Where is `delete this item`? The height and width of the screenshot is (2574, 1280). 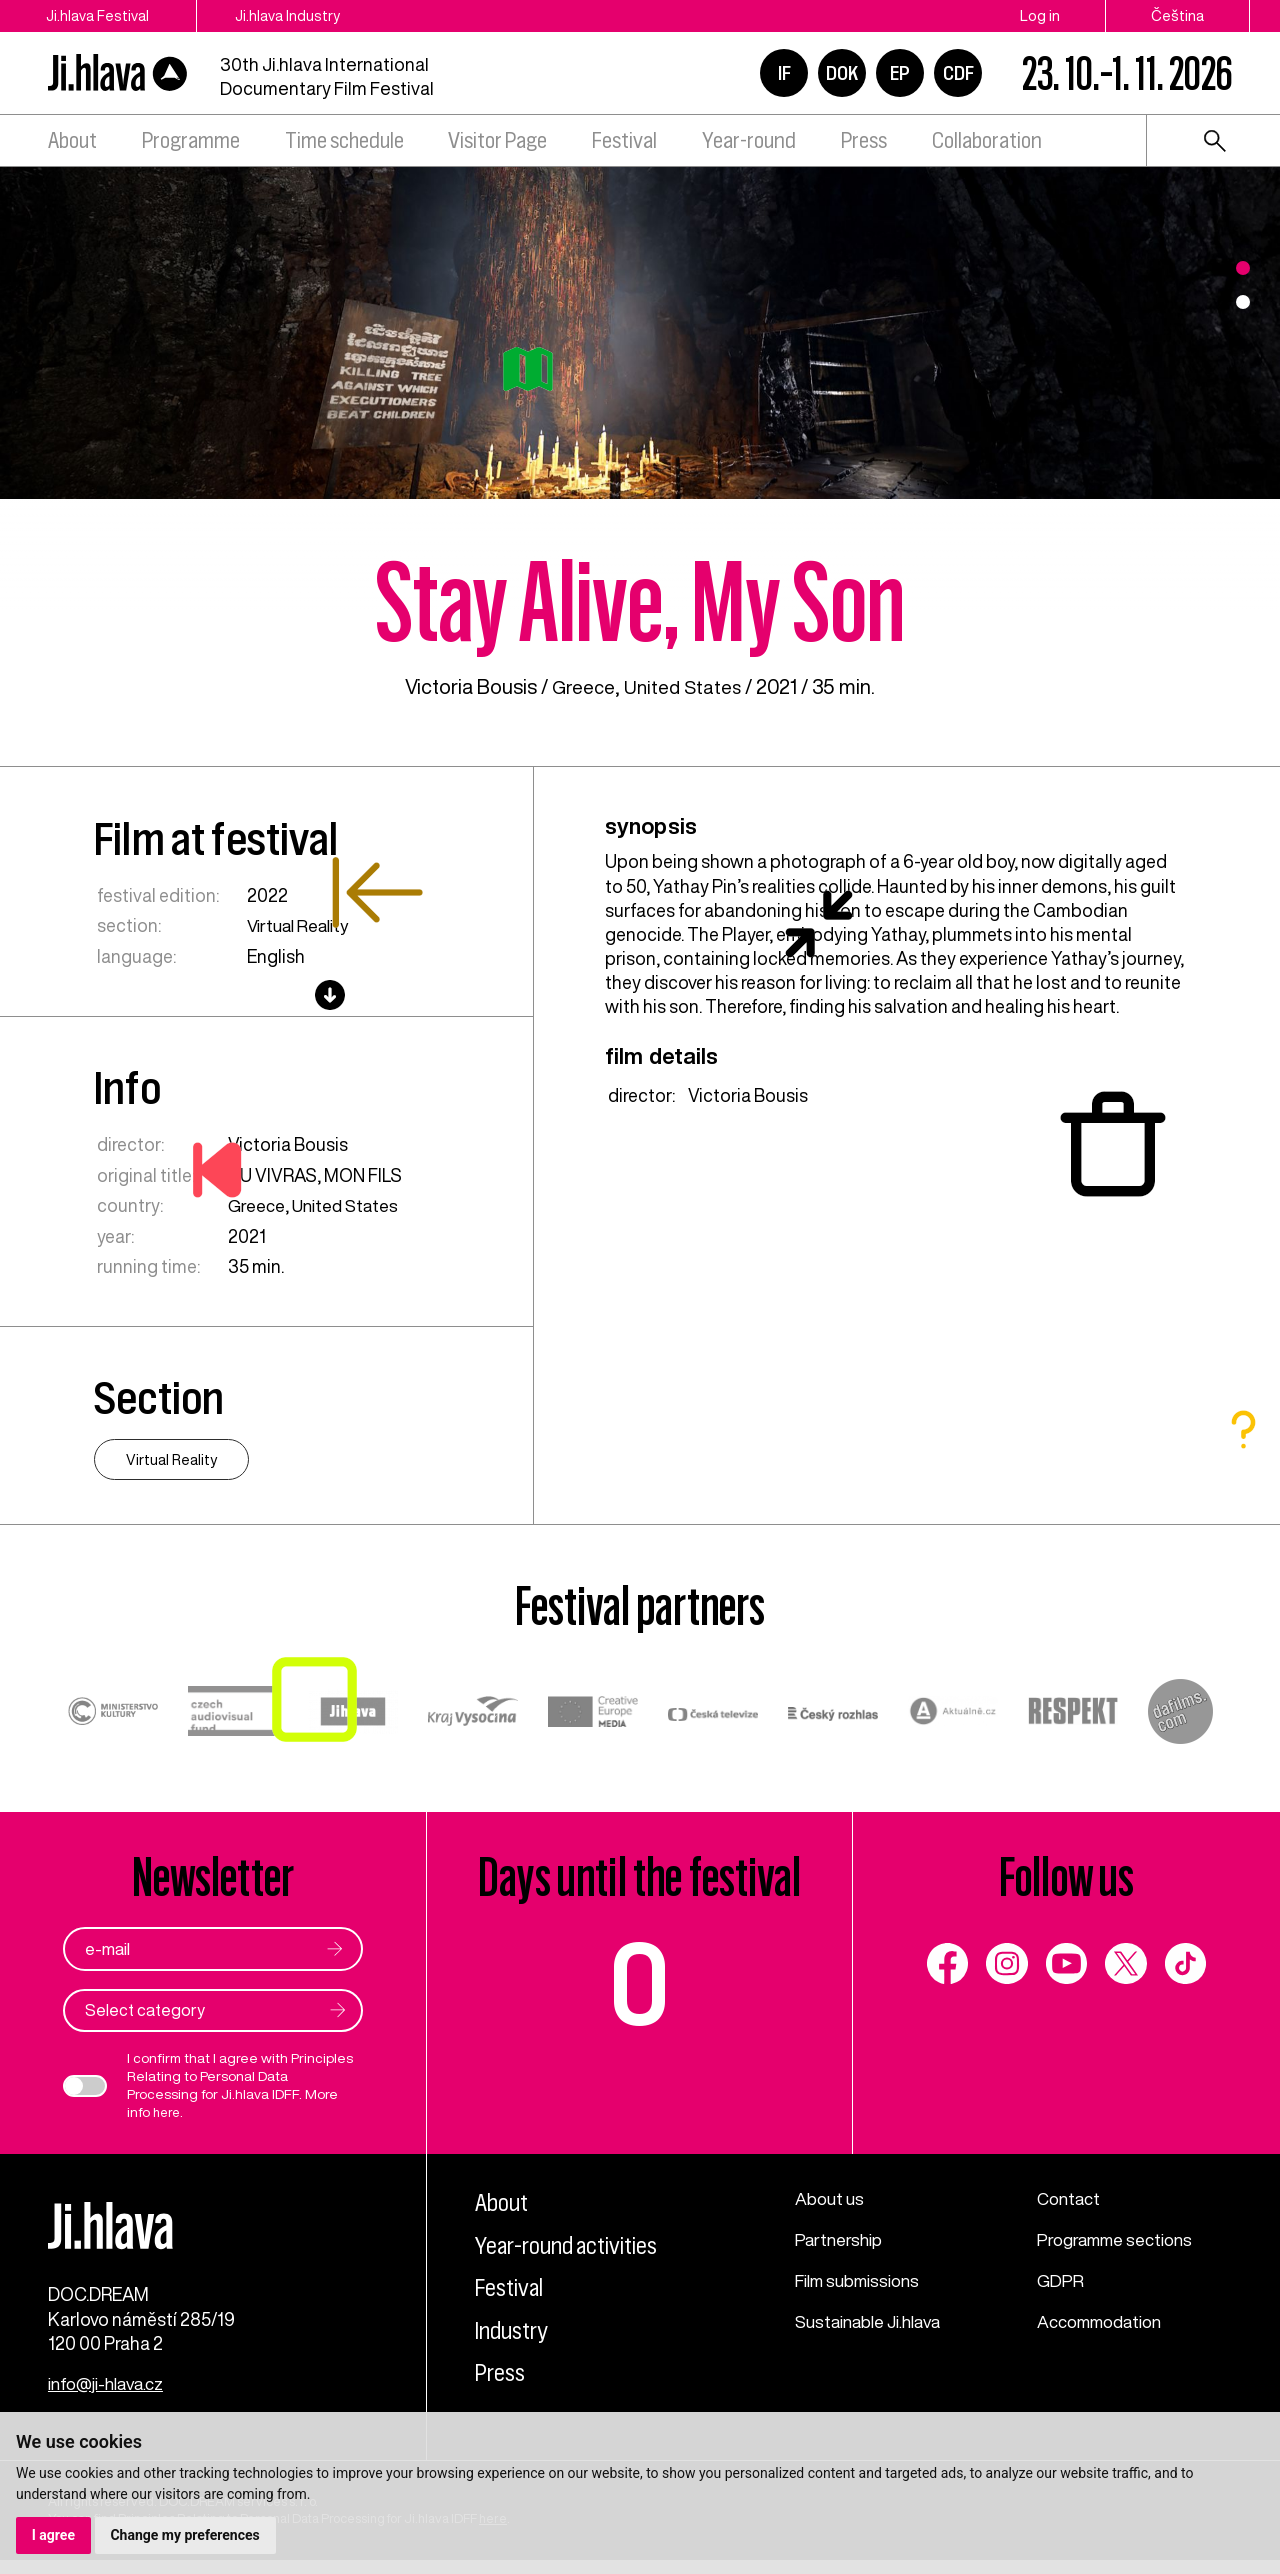 delete this item is located at coordinates (1113, 1144).